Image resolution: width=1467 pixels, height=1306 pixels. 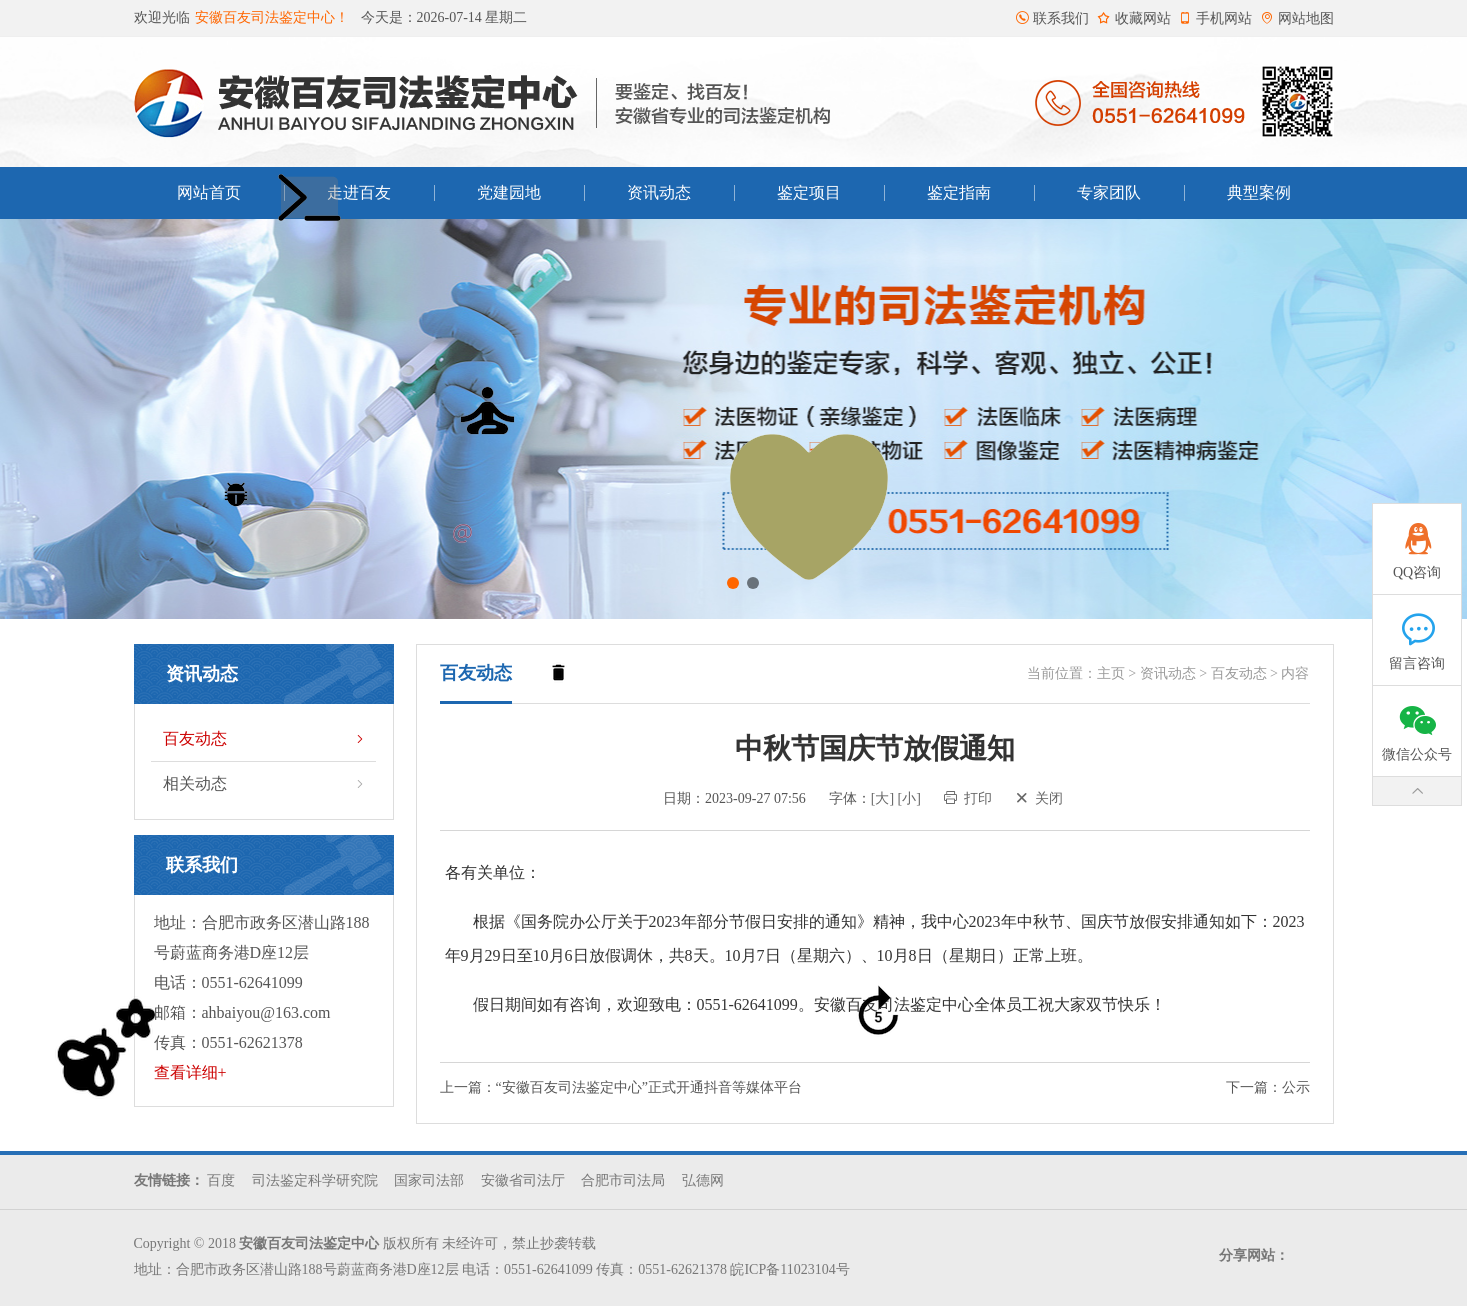 I want to click on access nature or outdoor-themed emoji, so click(x=106, y=1047).